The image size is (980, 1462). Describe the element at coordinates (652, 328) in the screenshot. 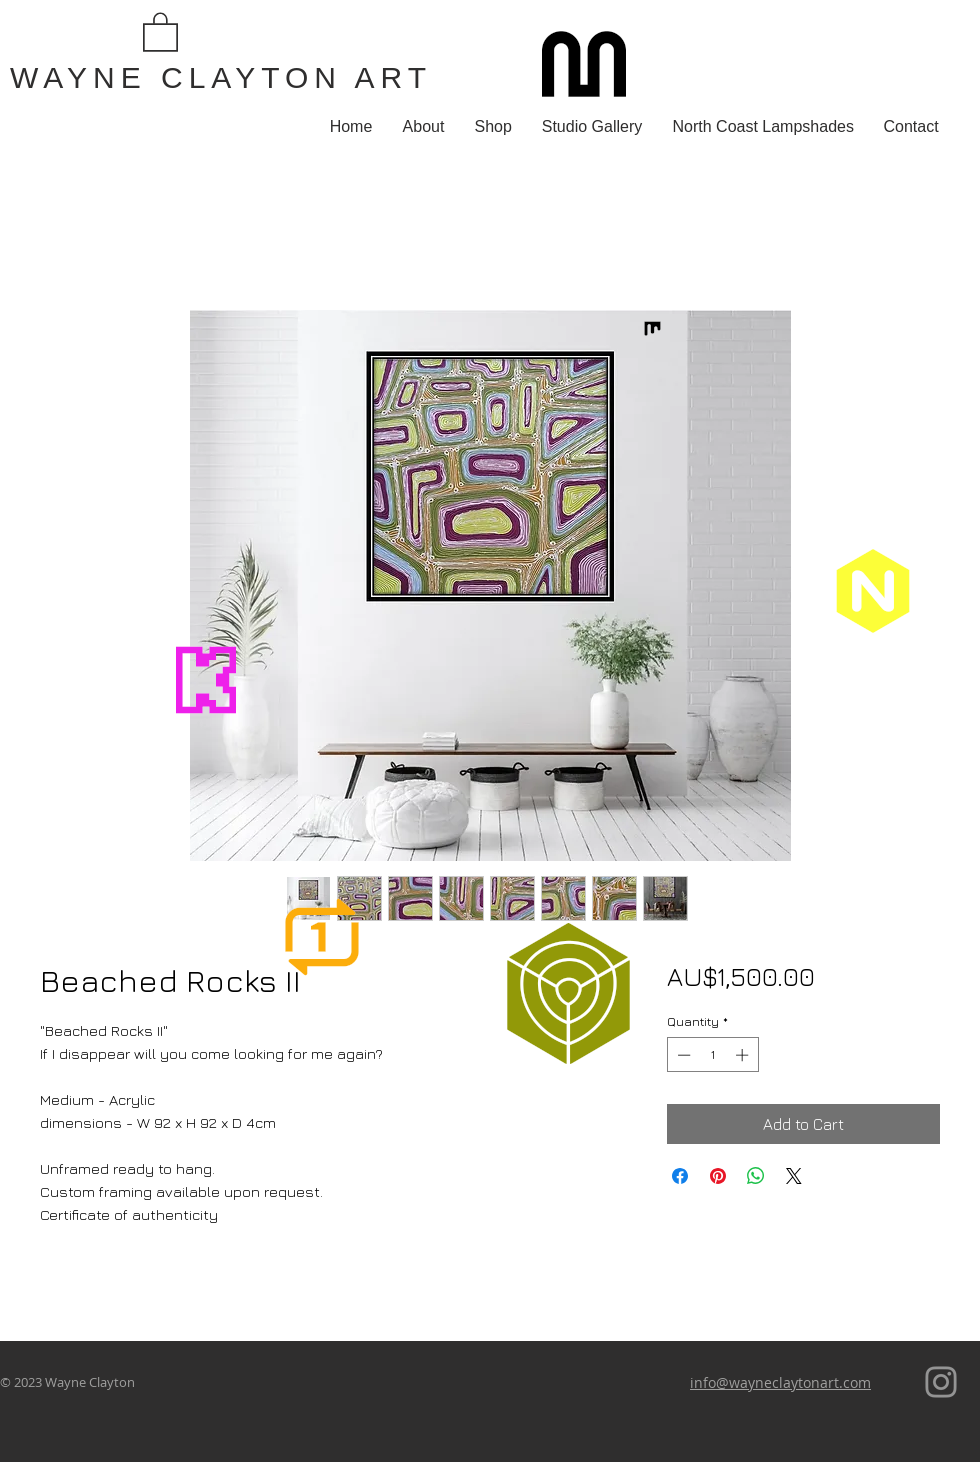

I see `Mix social bookmarking platform logo` at that location.